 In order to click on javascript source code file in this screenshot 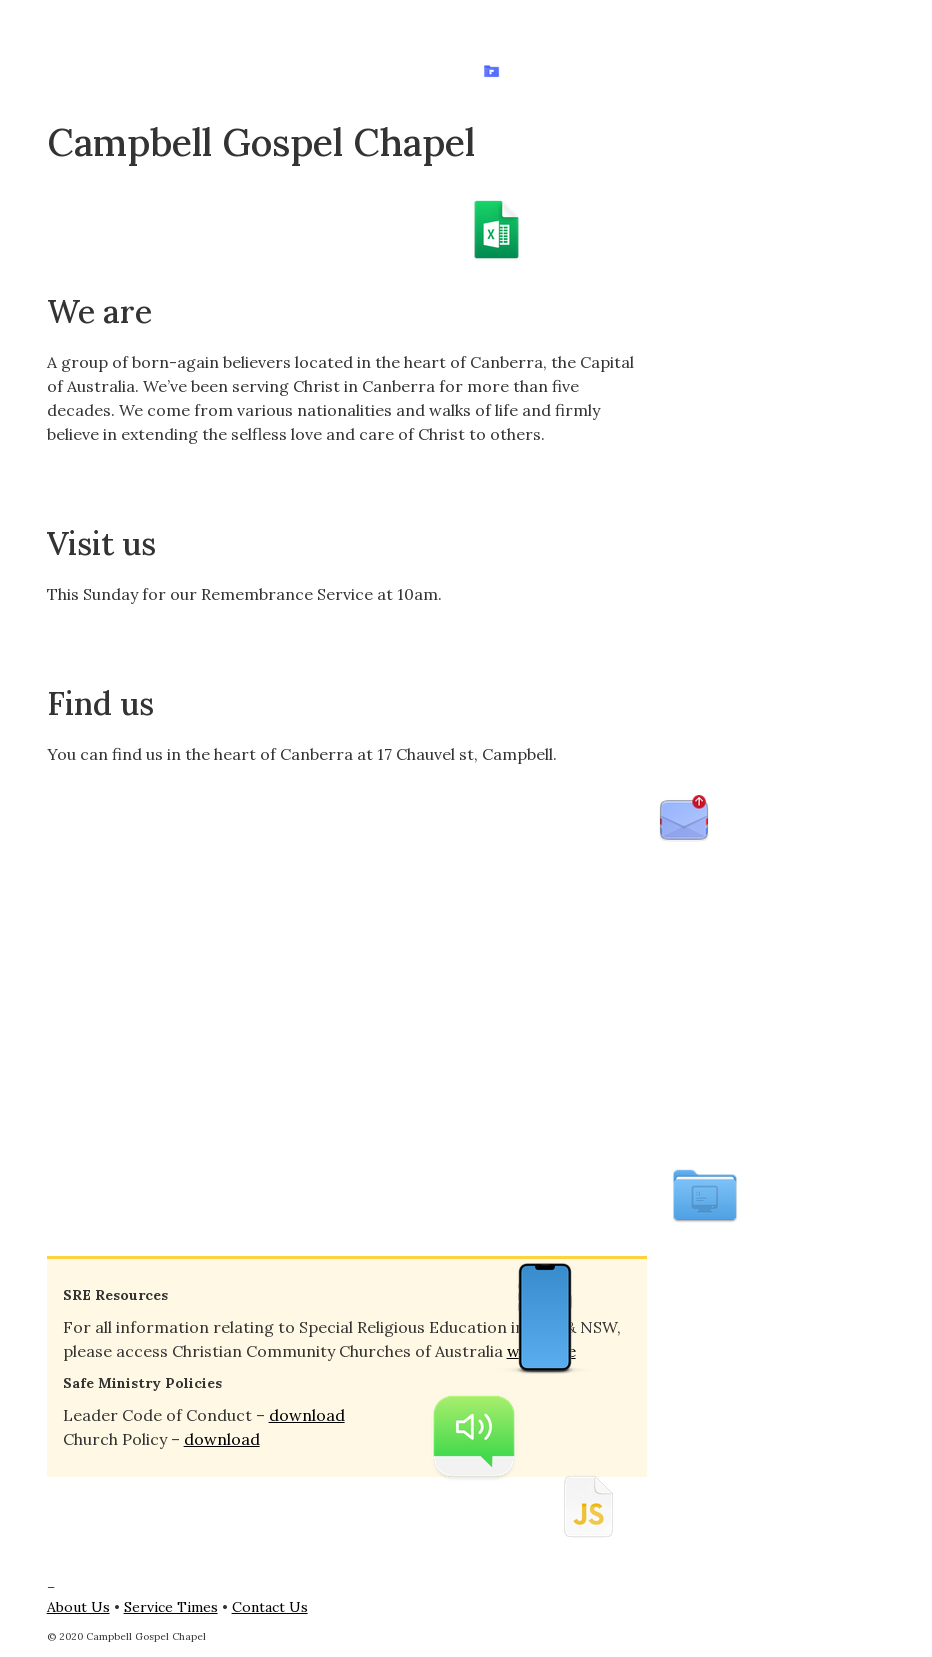, I will do `click(588, 1506)`.